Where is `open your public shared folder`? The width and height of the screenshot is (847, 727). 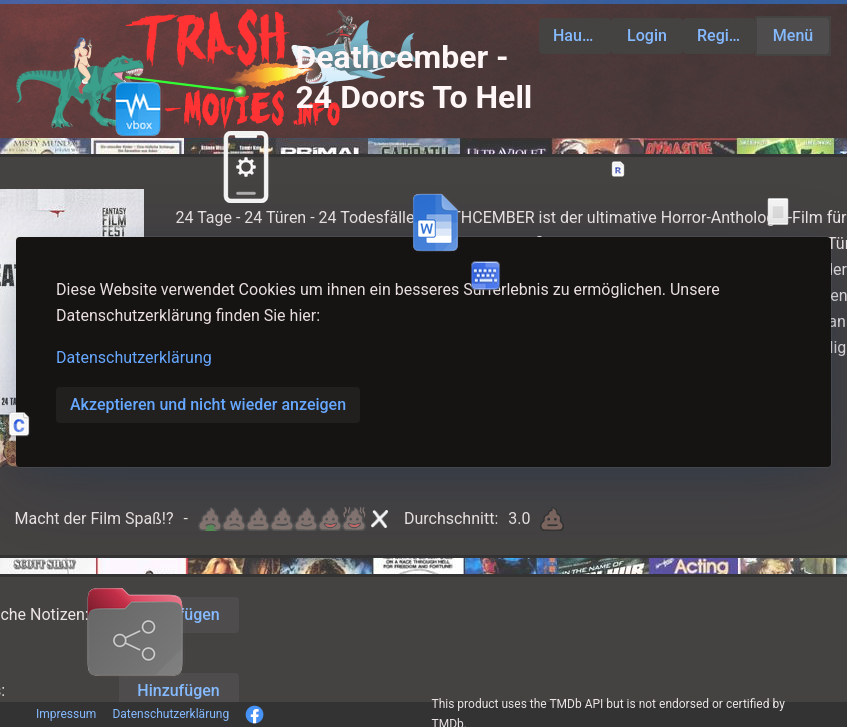 open your public shared folder is located at coordinates (135, 632).